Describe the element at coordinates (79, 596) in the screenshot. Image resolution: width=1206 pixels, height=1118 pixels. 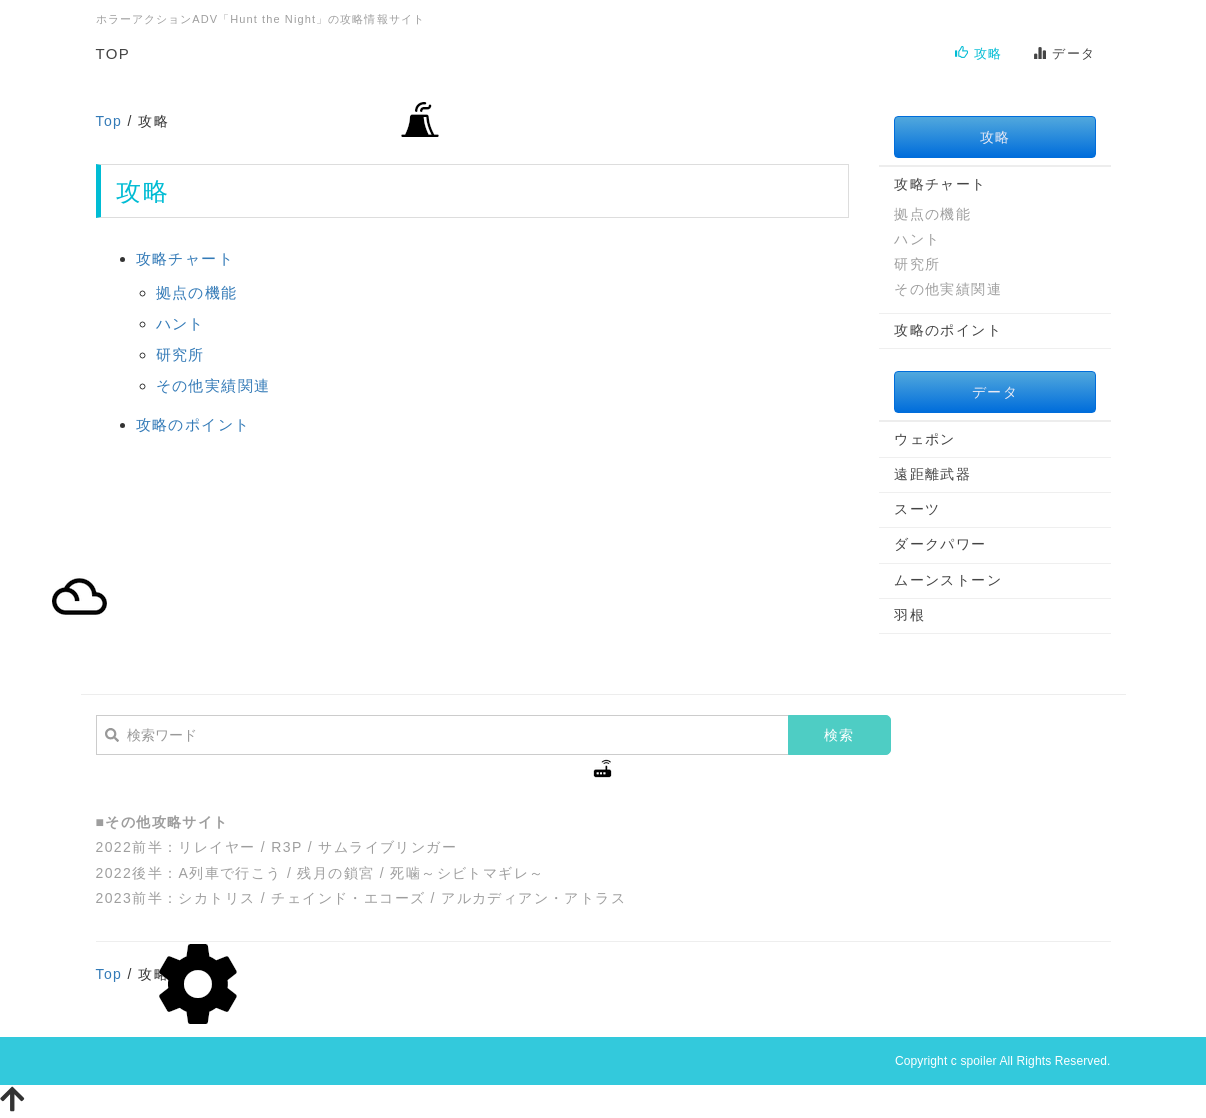
I see `view cloud storage` at that location.